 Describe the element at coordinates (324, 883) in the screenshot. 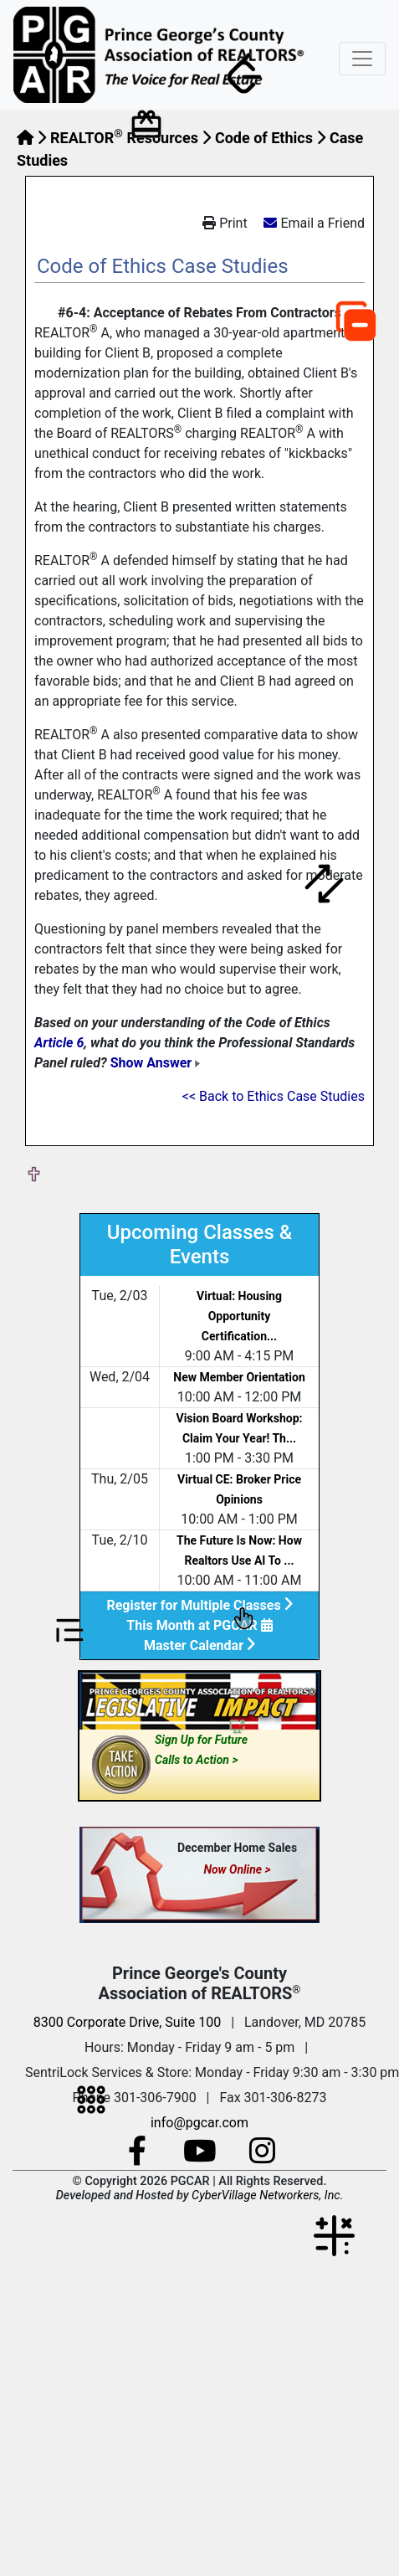

I see `resize element diagonally` at that location.